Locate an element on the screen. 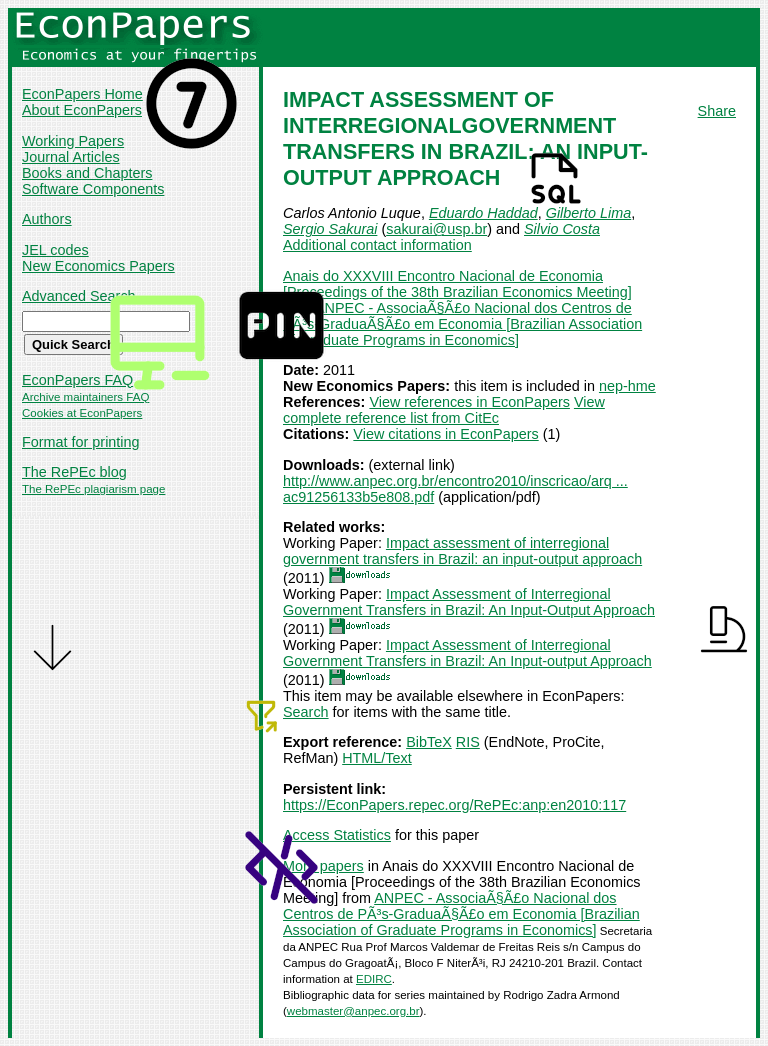 The height and width of the screenshot is (1046, 768). indicates step 7 in a numbered sequence is located at coordinates (191, 103).